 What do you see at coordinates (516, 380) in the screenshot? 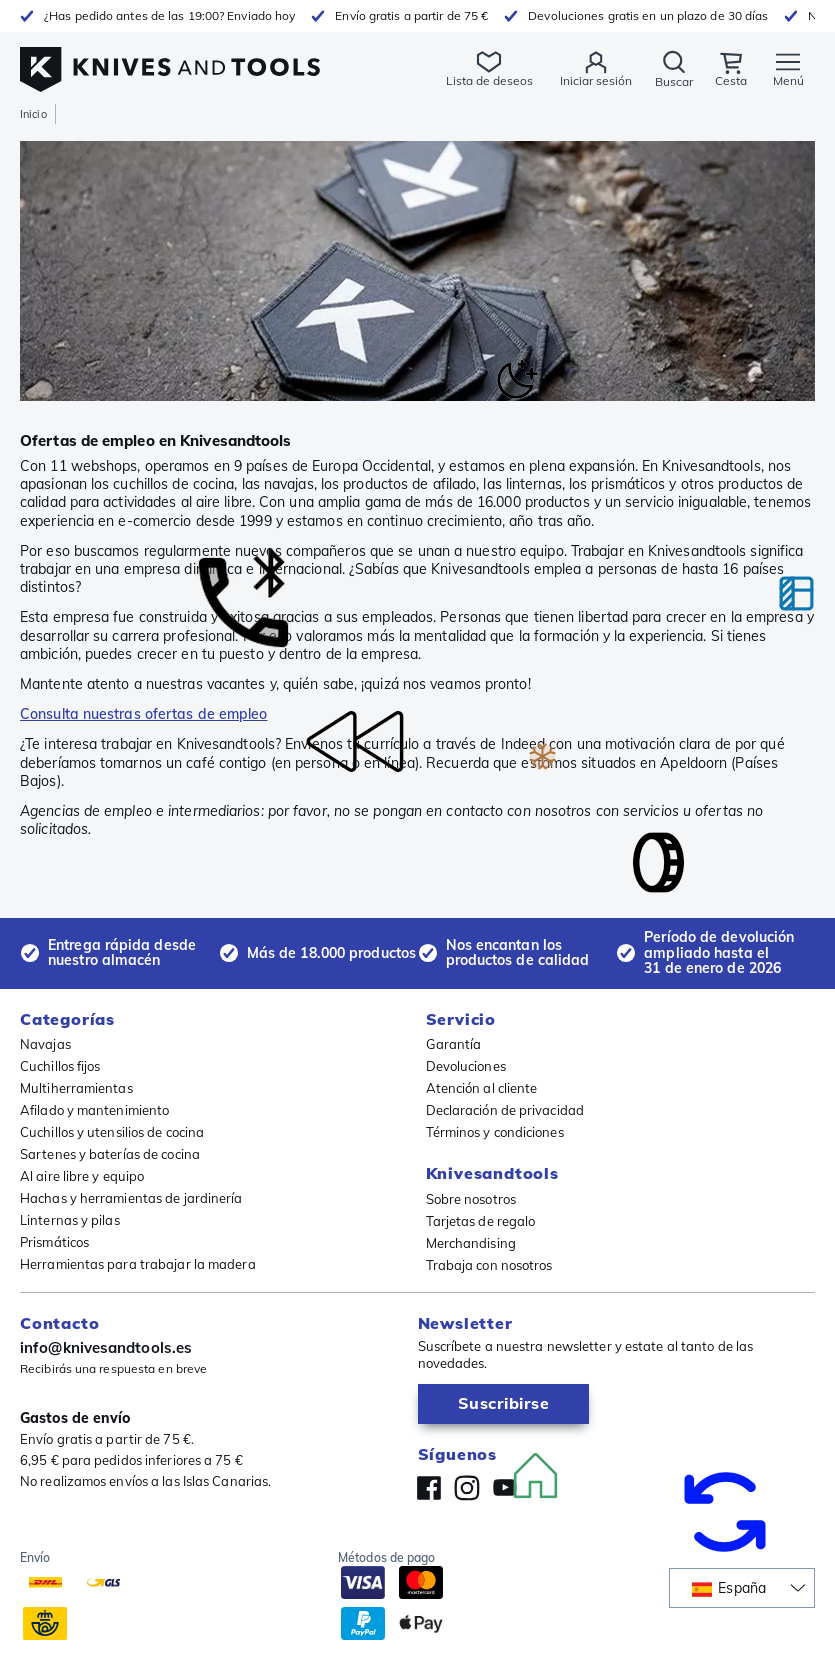
I see `toggle dark mode or night theme` at bounding box center [516, 380].